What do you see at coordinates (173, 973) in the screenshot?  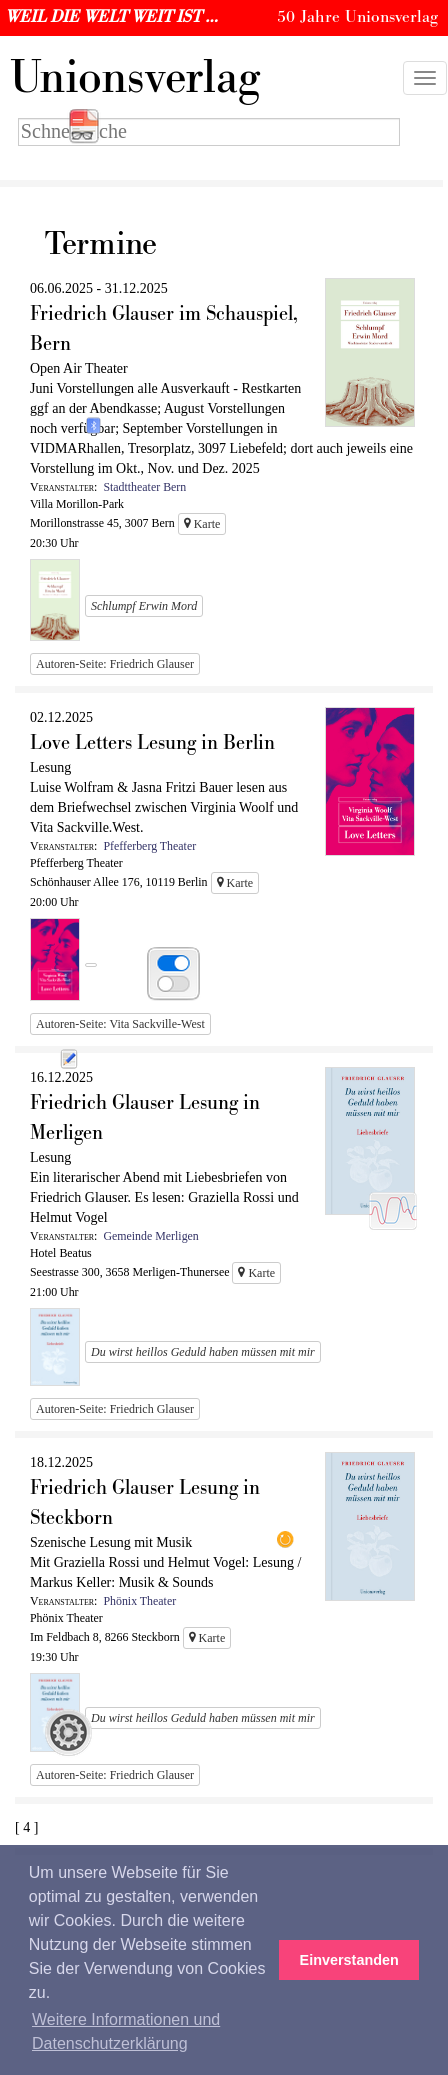 I see `open desktop preferences or settings` at bounding box center [173, 973].